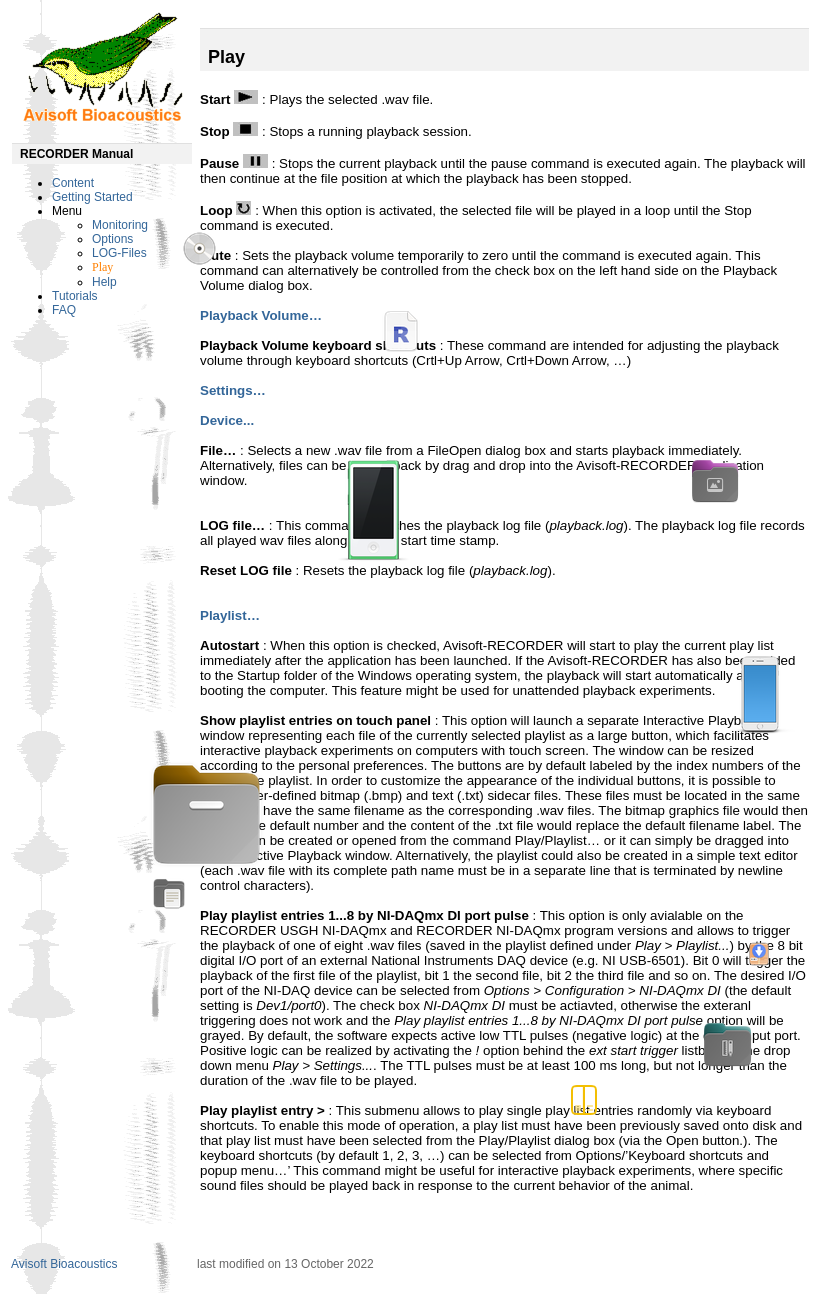 Image resolution: width=823 pixels, height=1294 pixels. What do you see at coordinates (169, 893) in the screenshot?
I see `open a document from file browser` at bounding box center [169, 893].